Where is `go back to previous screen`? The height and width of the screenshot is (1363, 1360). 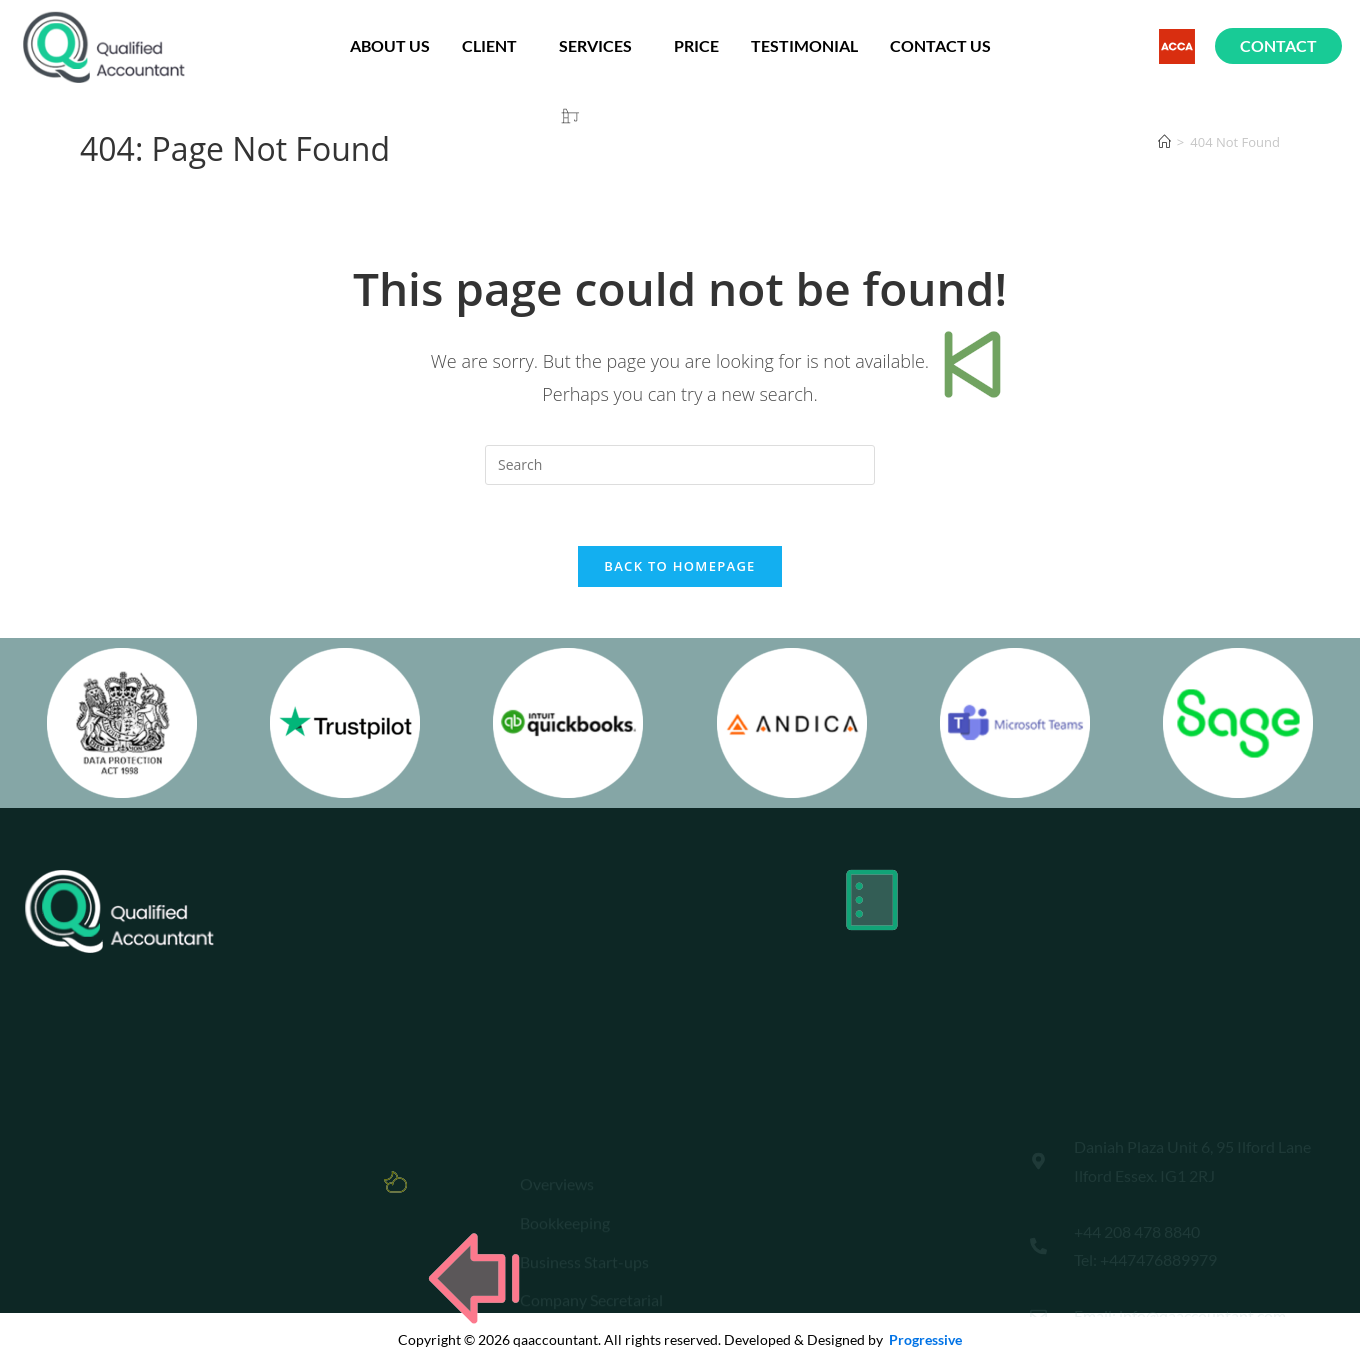
go back to previous screen is located at coordinates (477, 1278).